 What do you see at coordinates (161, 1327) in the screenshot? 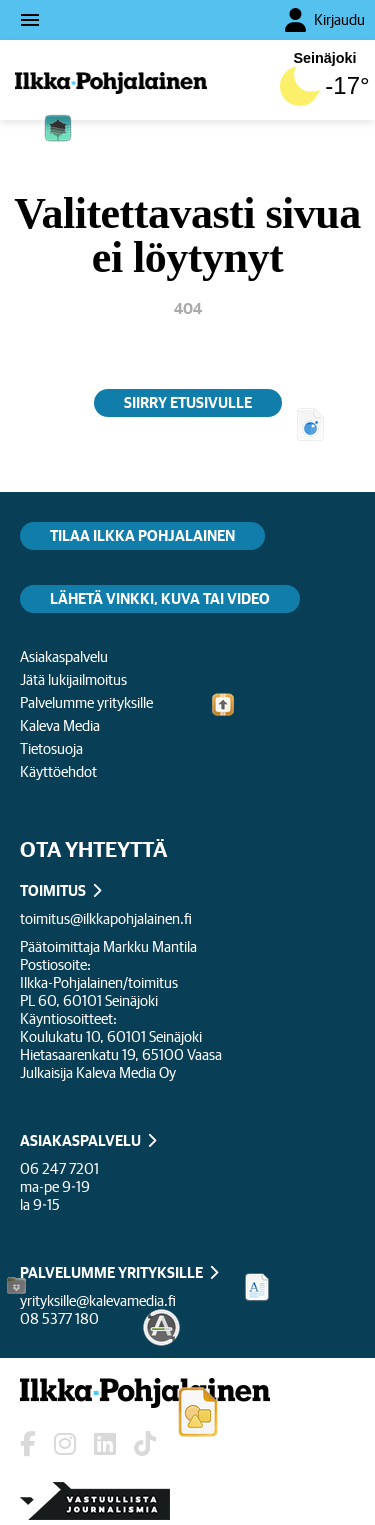
I see `open the software update manager` at bounding box center [161, 1327].